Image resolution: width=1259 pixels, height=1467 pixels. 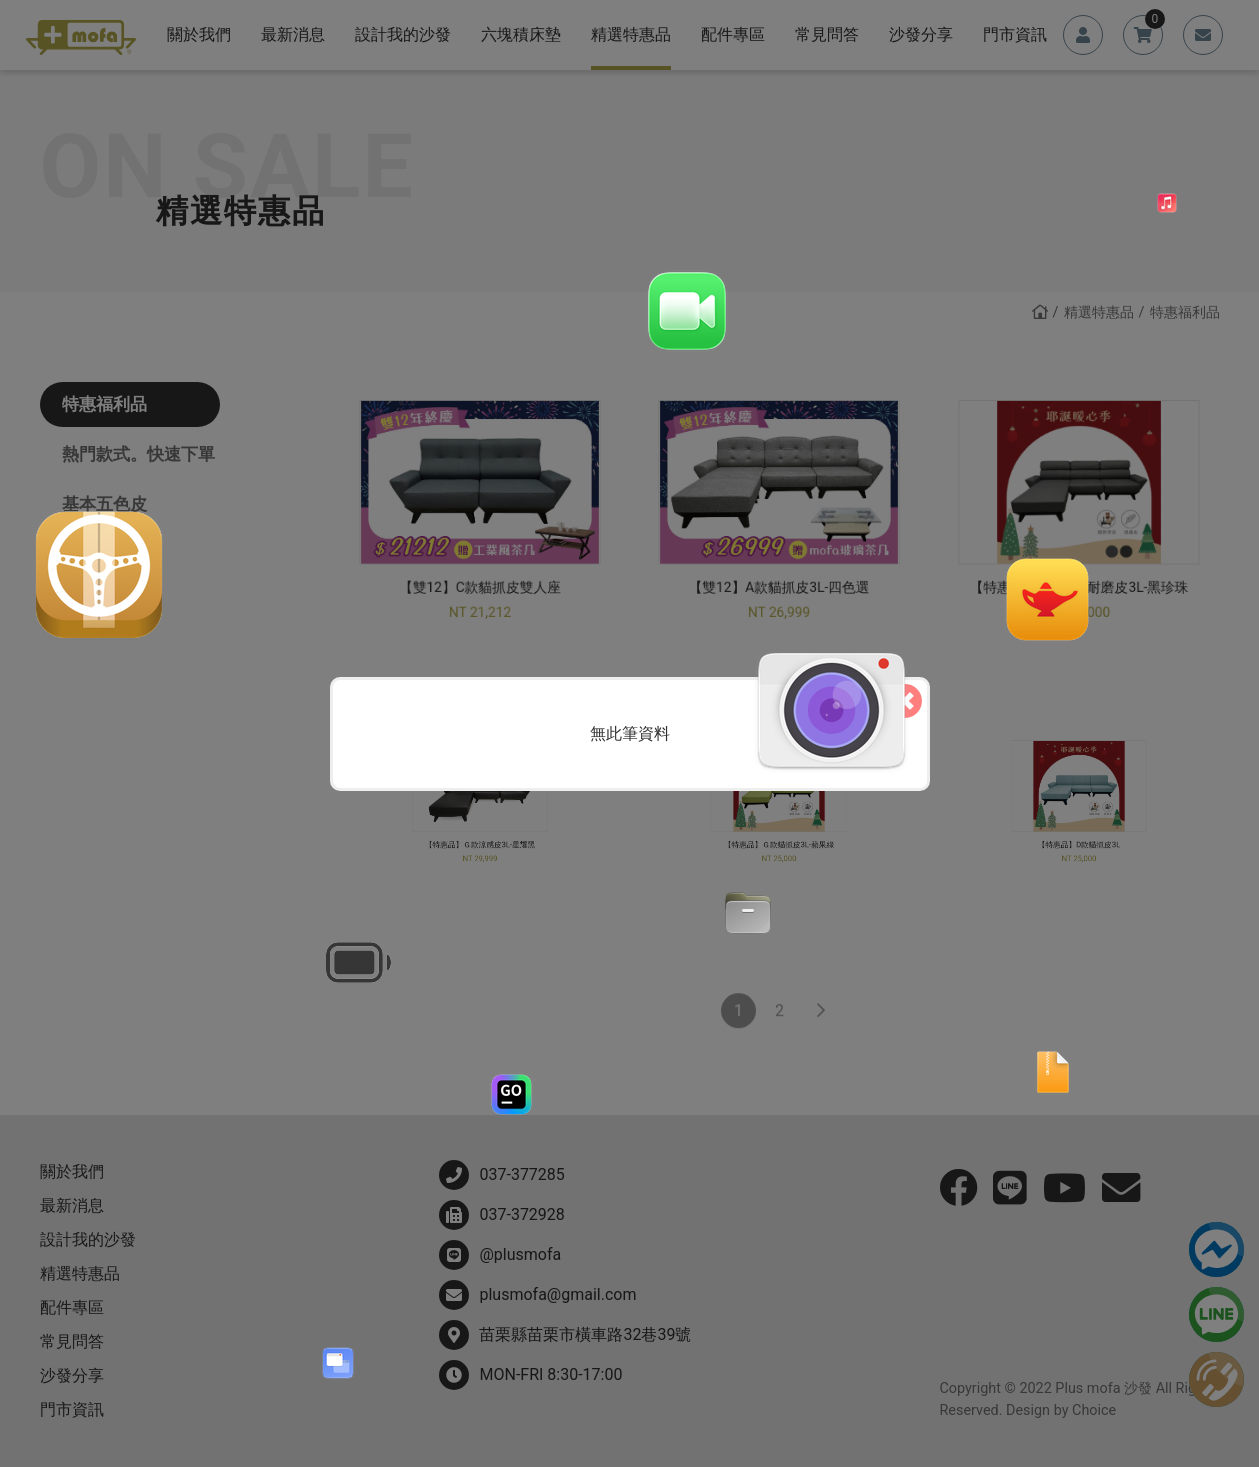 I want to click on compressed tar archive file (.tar.lzma), so click(x=1053, y=1073).